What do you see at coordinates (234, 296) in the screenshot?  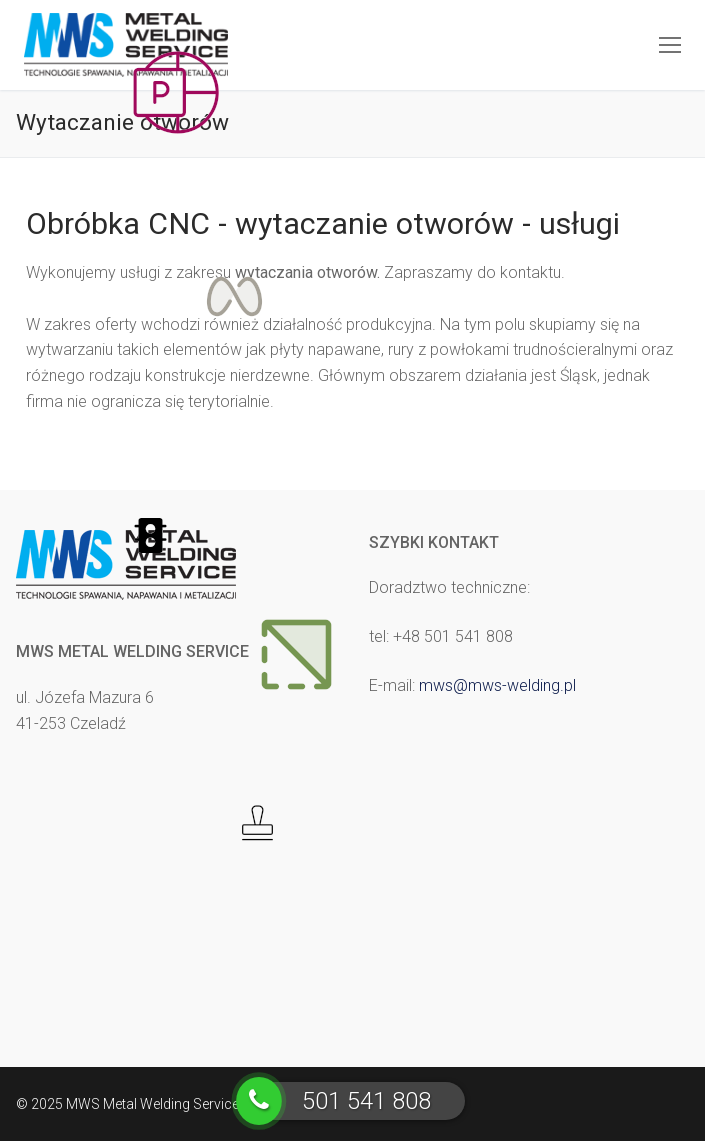 I see `Meta company logo` at bounding box center [234, 296].